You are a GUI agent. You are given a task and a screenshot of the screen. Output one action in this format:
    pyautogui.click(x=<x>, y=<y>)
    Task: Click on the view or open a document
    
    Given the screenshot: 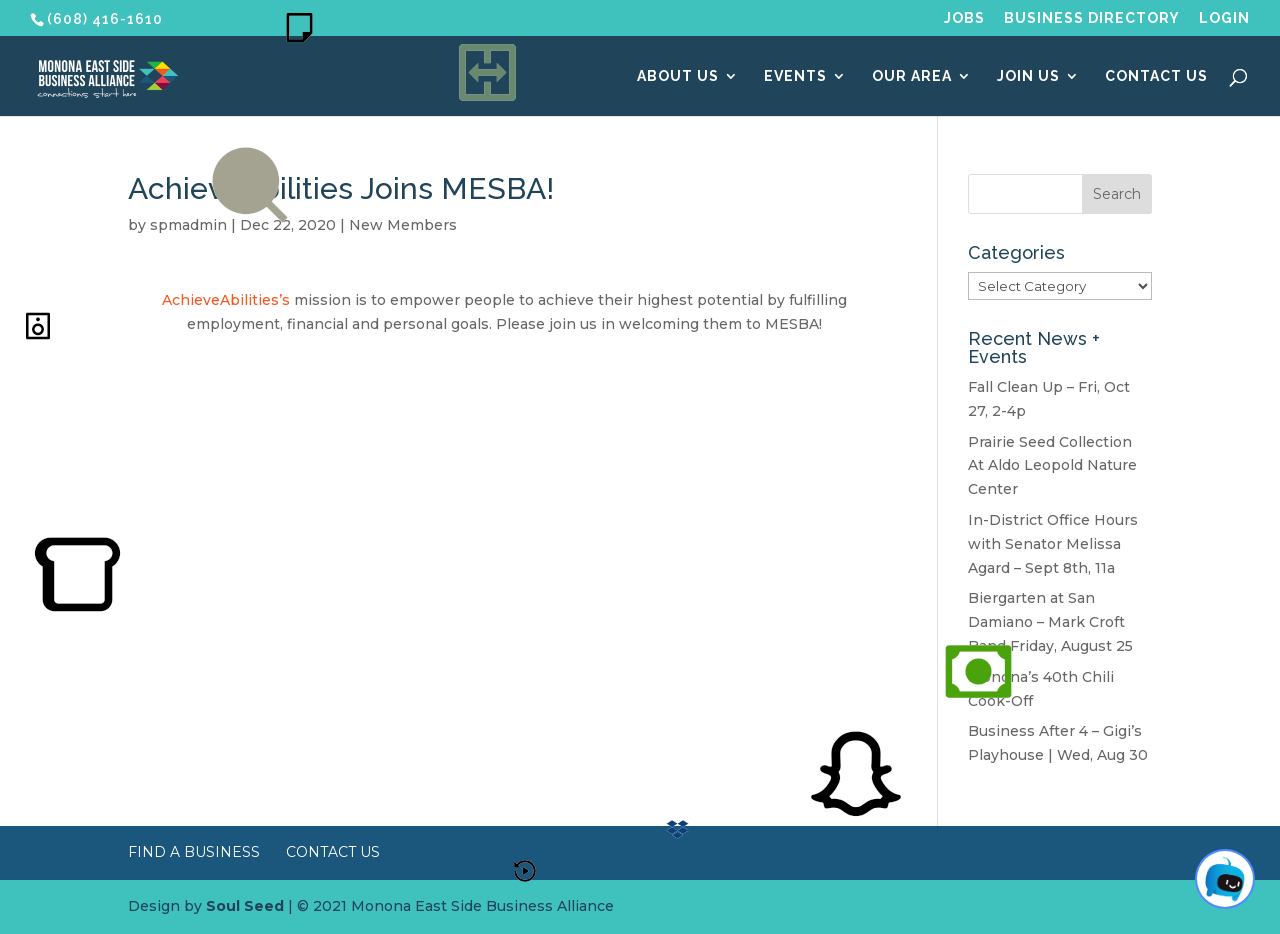 What is the action you would take?
    pyautogui.click(x=299, y=27)
    